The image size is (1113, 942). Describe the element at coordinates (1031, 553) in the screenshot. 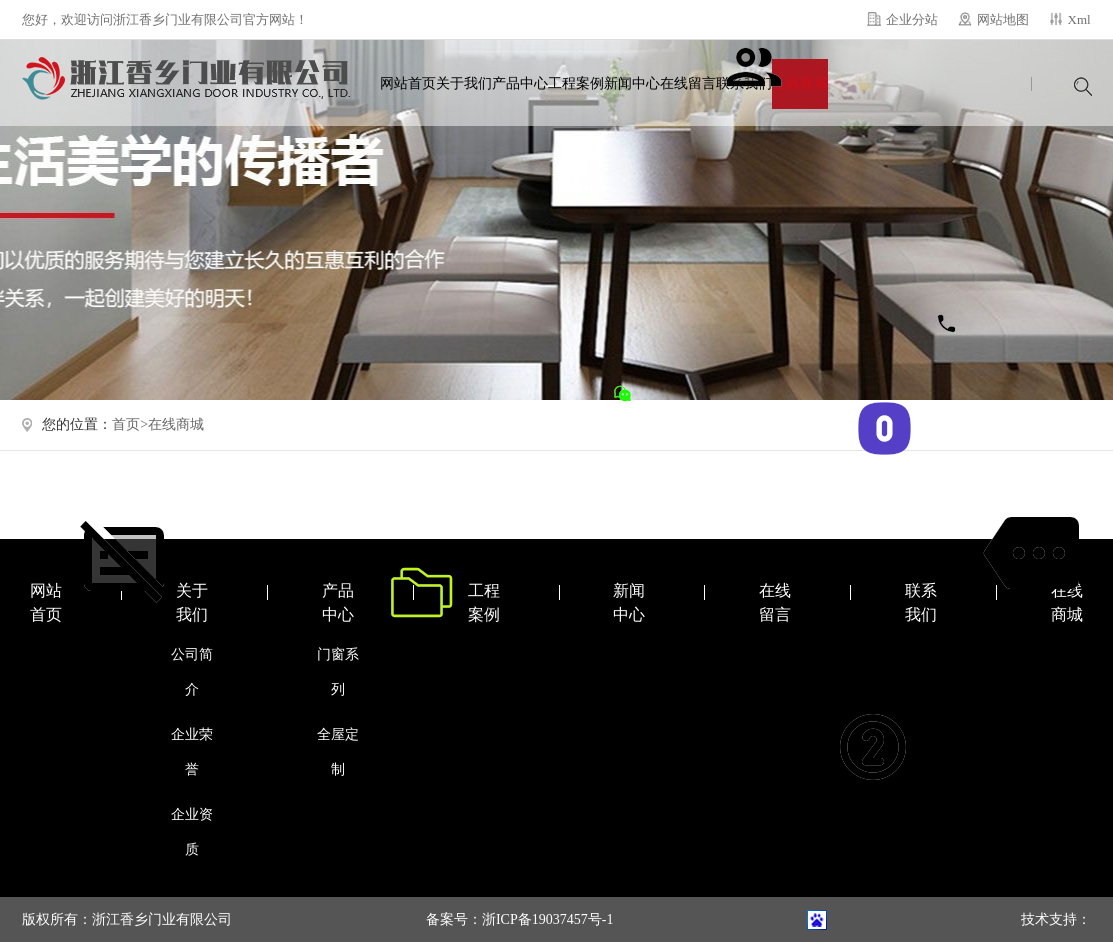

I see `view more notifications` at that location.